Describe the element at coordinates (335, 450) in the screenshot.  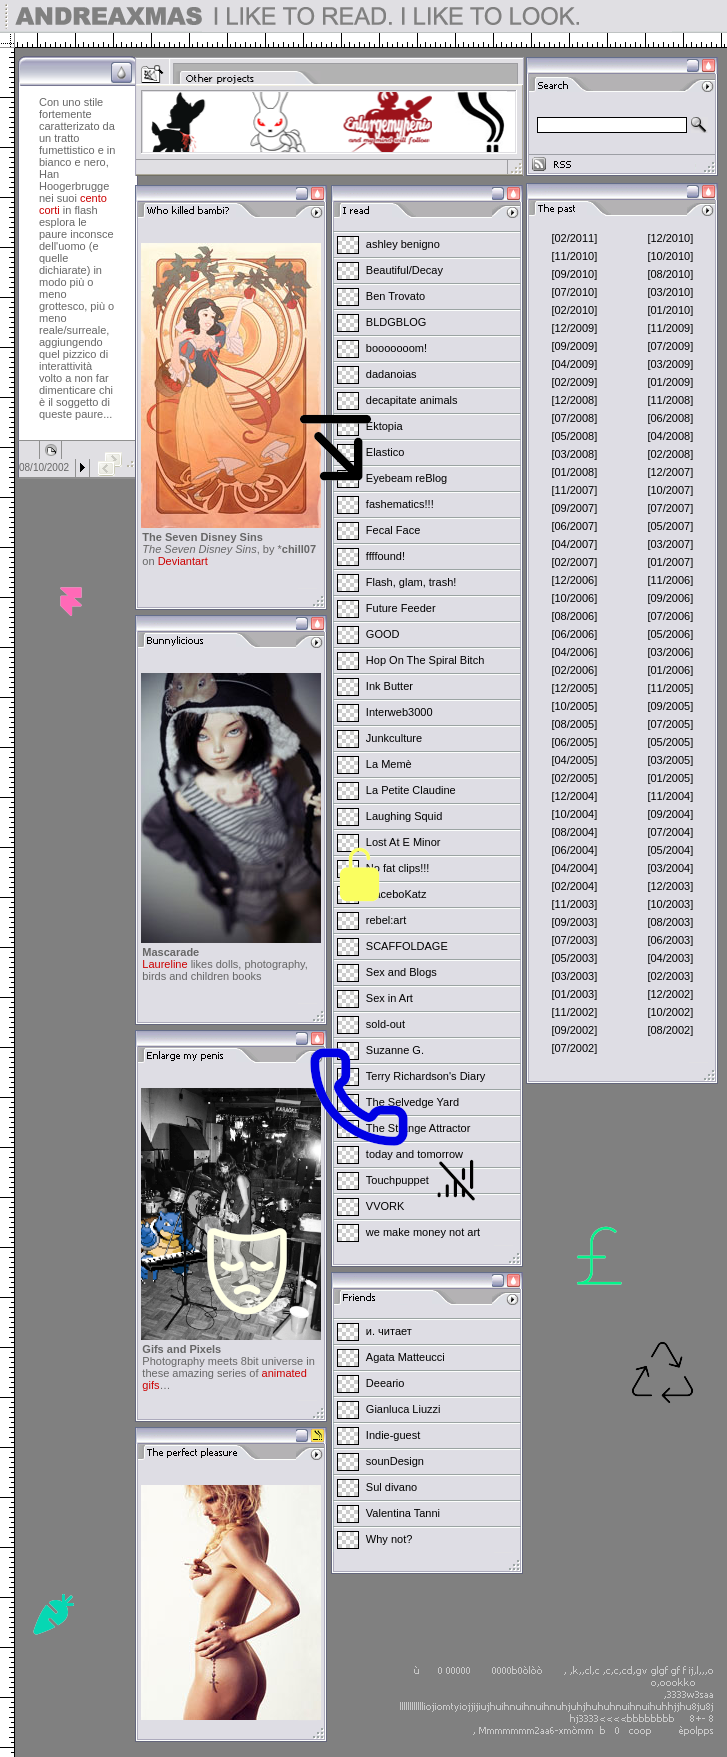
I see `move item to bottom-right corner` at that location.